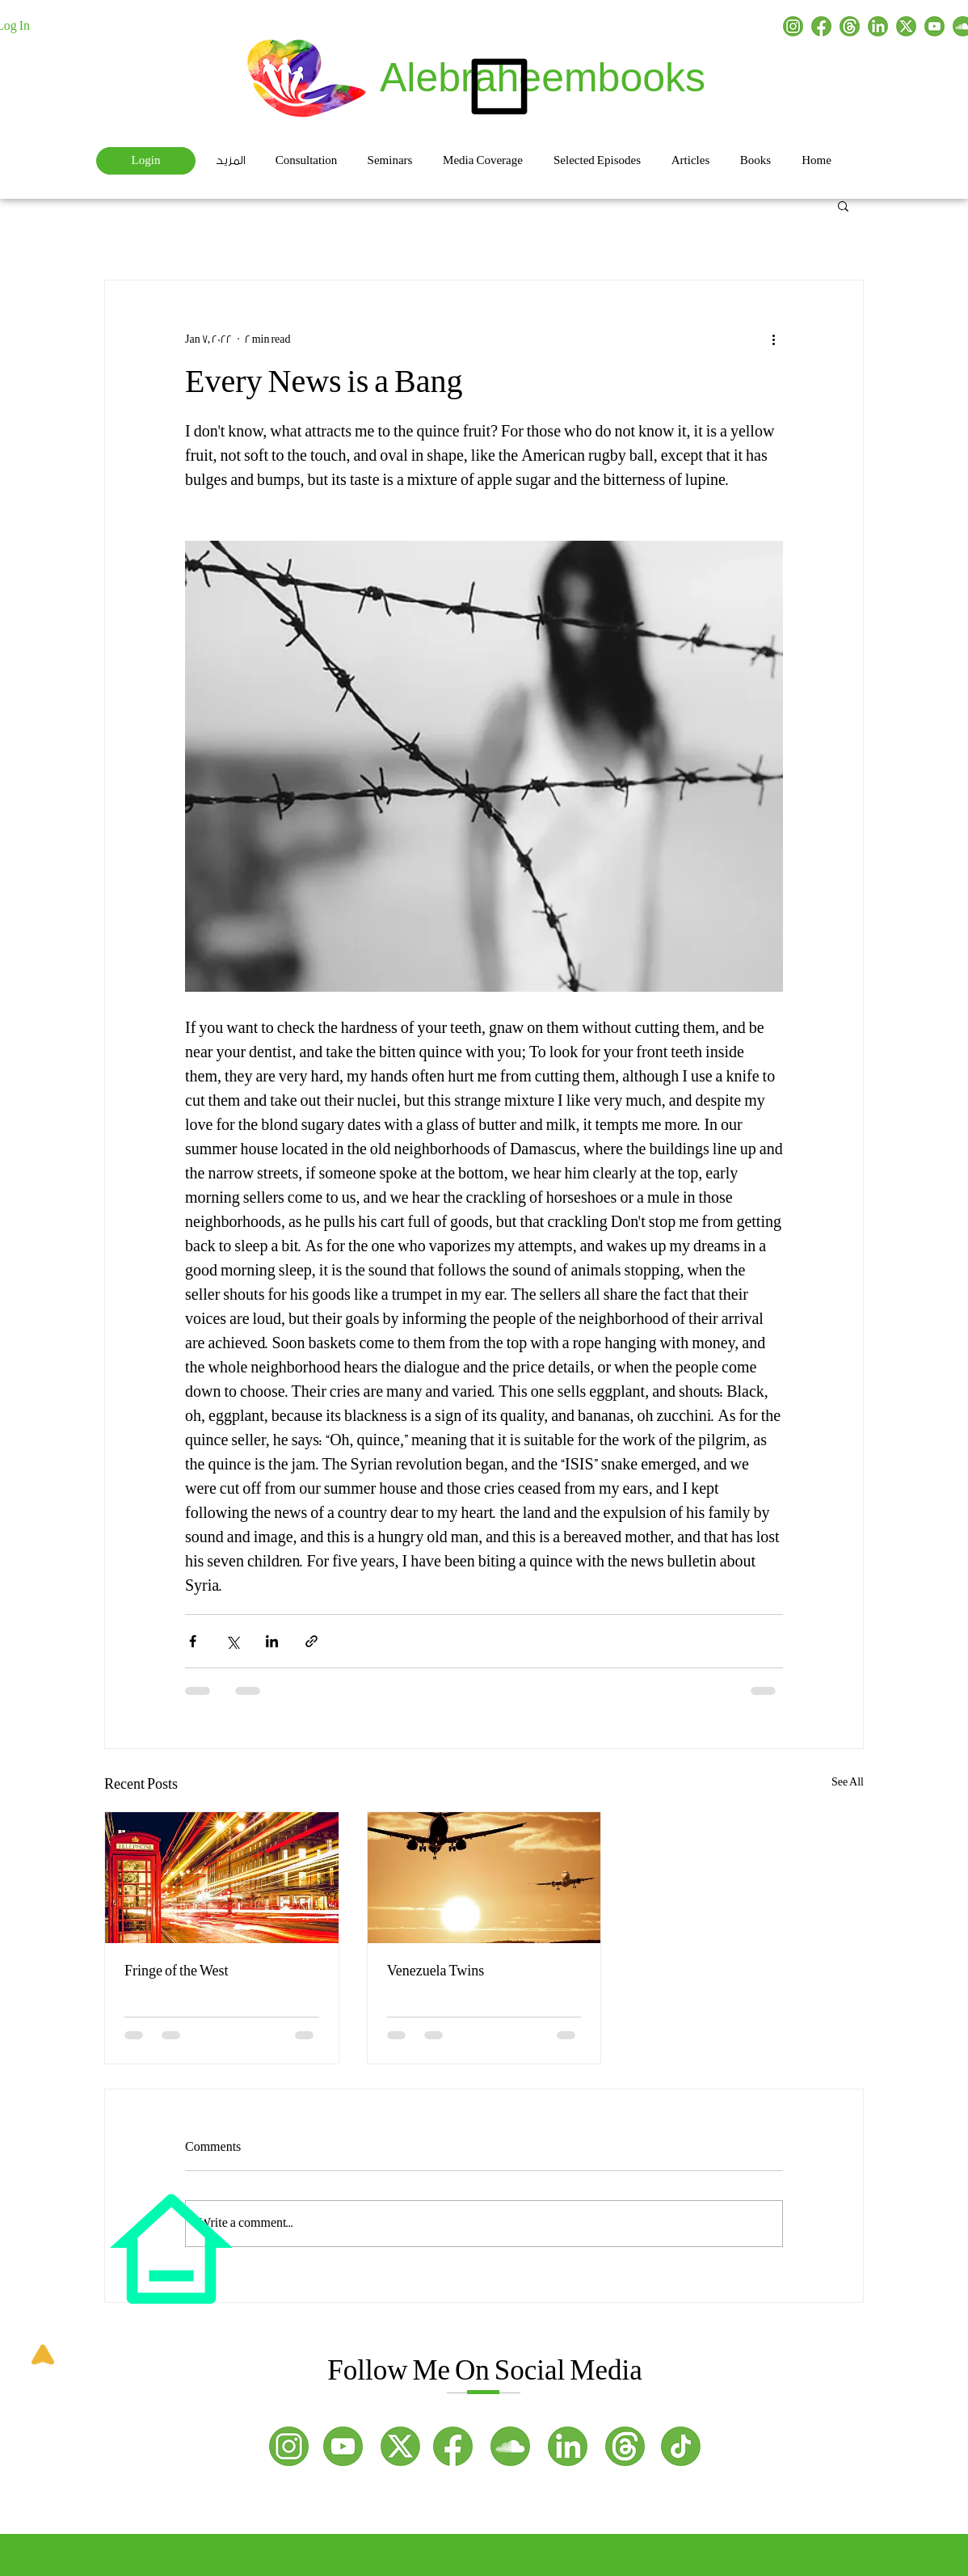 The width and height of the screenshot is (968, 2576). Describe the element at coordinates (171, 2253) in the screenshot. I see `navigate to home screen` at that location.